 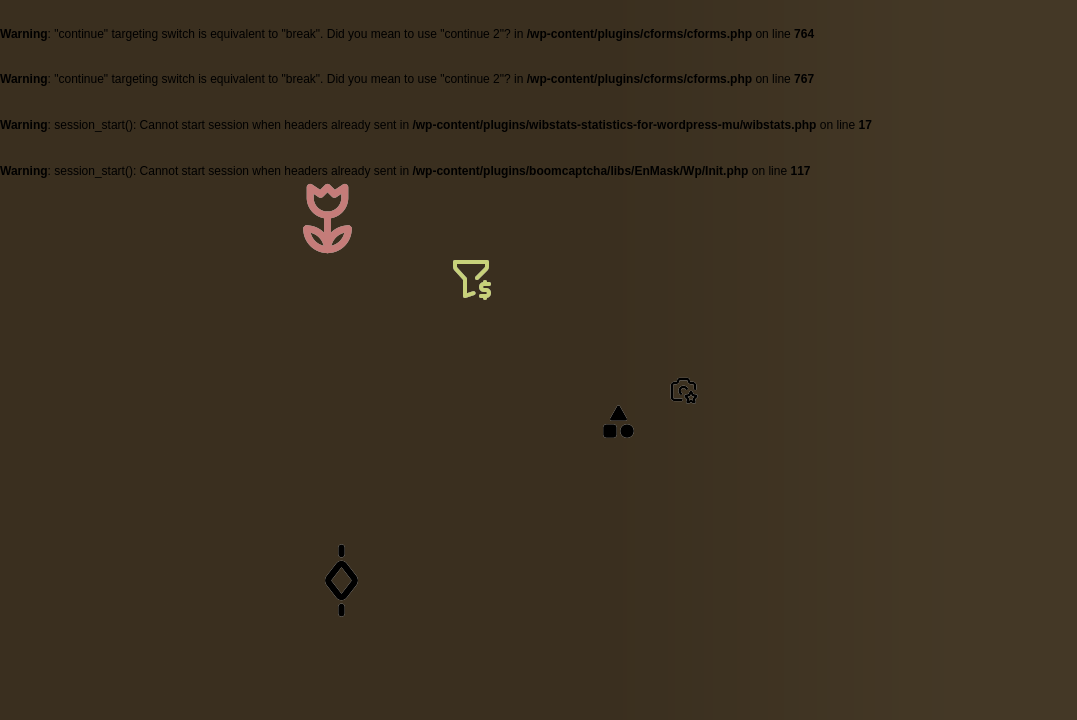 I want to click on enable macro or close-up photography mode, so click(x=327, y=218).